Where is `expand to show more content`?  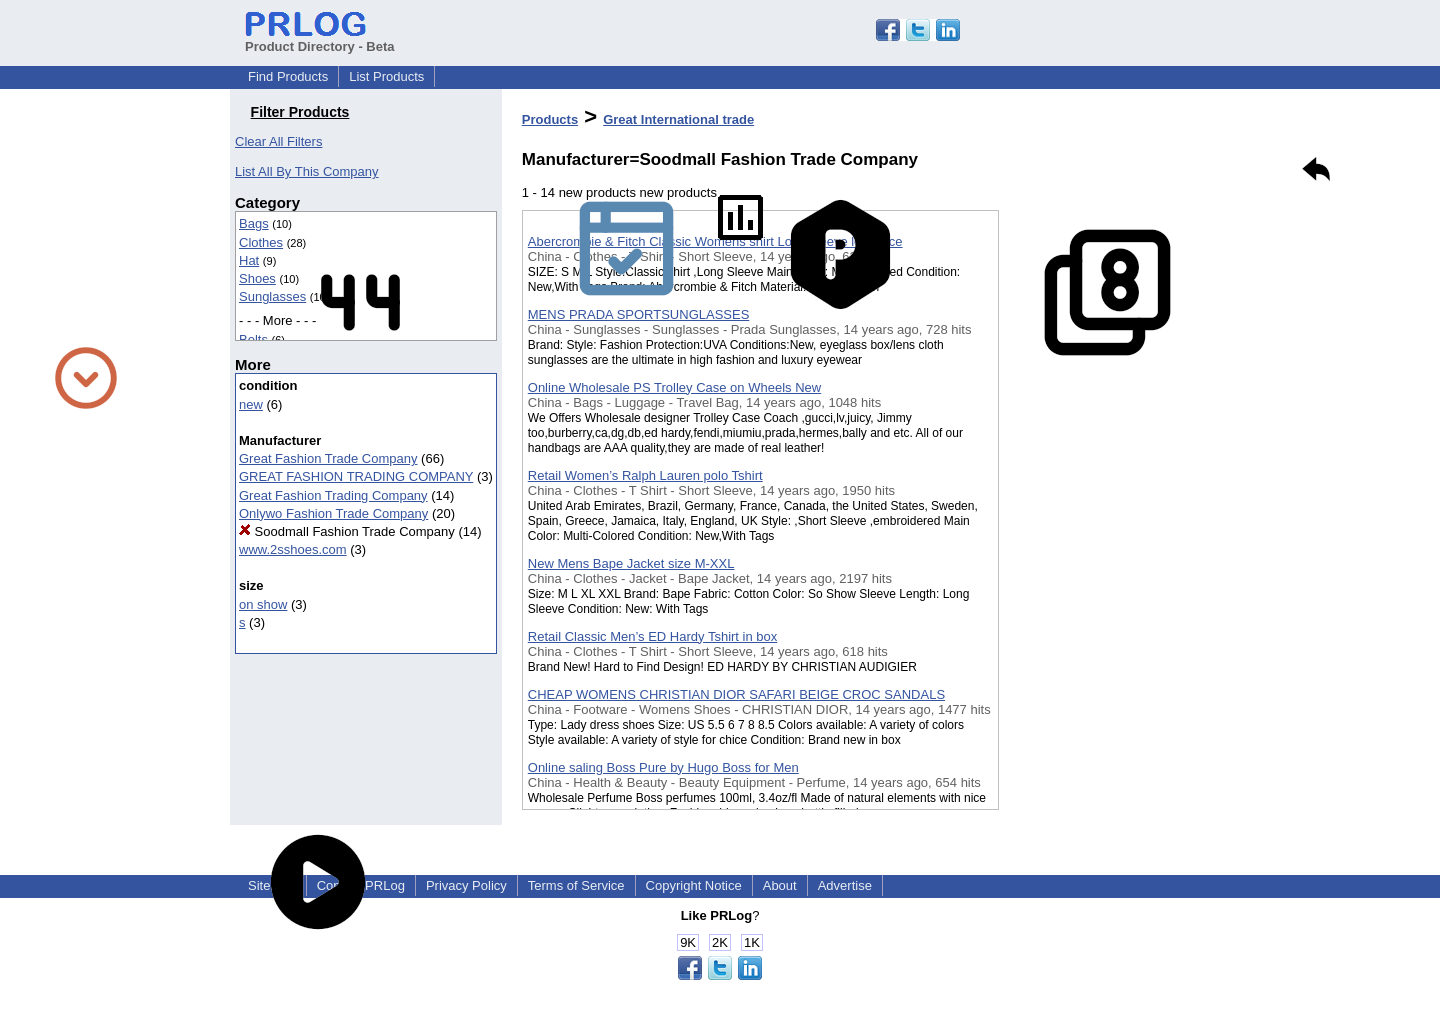 expand to show more content is located at coordinates (86, 378).